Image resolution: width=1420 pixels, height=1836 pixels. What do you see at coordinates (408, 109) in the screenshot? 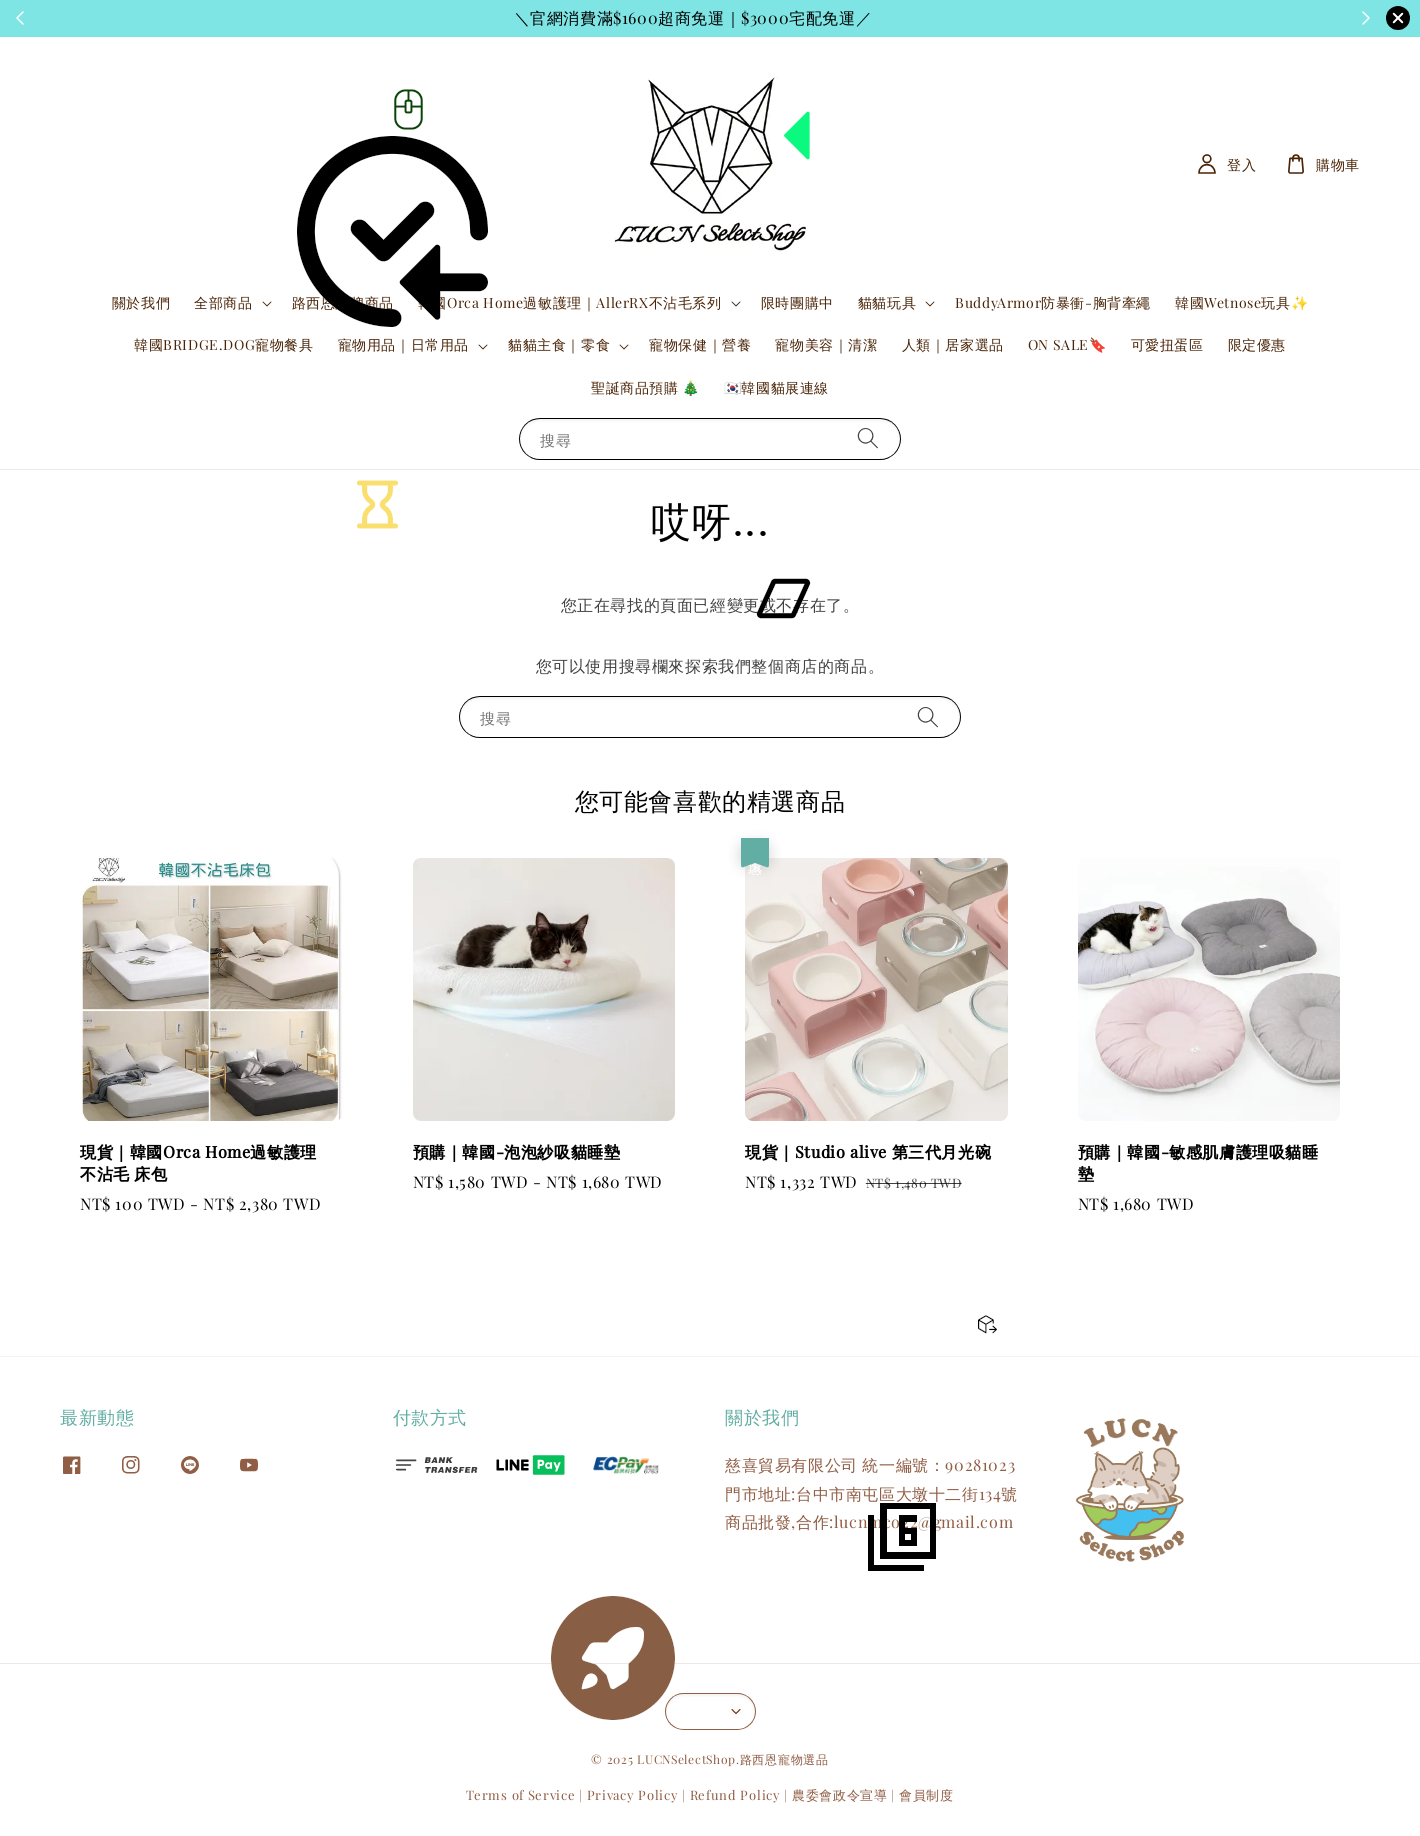
I see `middle mouse button click action` at bounding box center [408, 109].